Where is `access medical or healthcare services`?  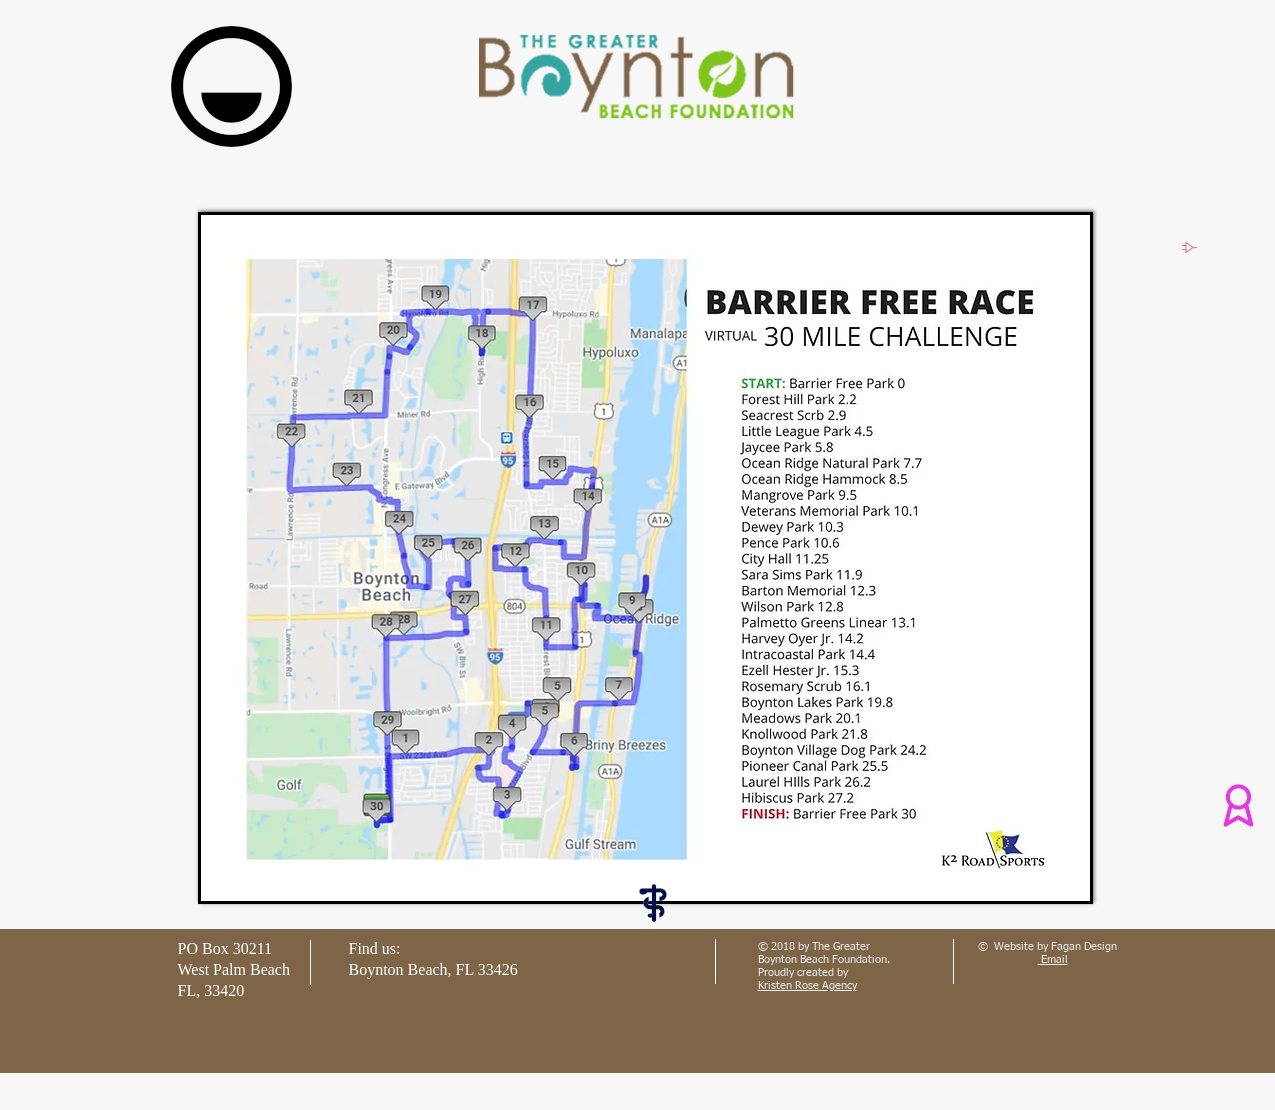
access medical or healthcare services is located at coordinates (654, 903).